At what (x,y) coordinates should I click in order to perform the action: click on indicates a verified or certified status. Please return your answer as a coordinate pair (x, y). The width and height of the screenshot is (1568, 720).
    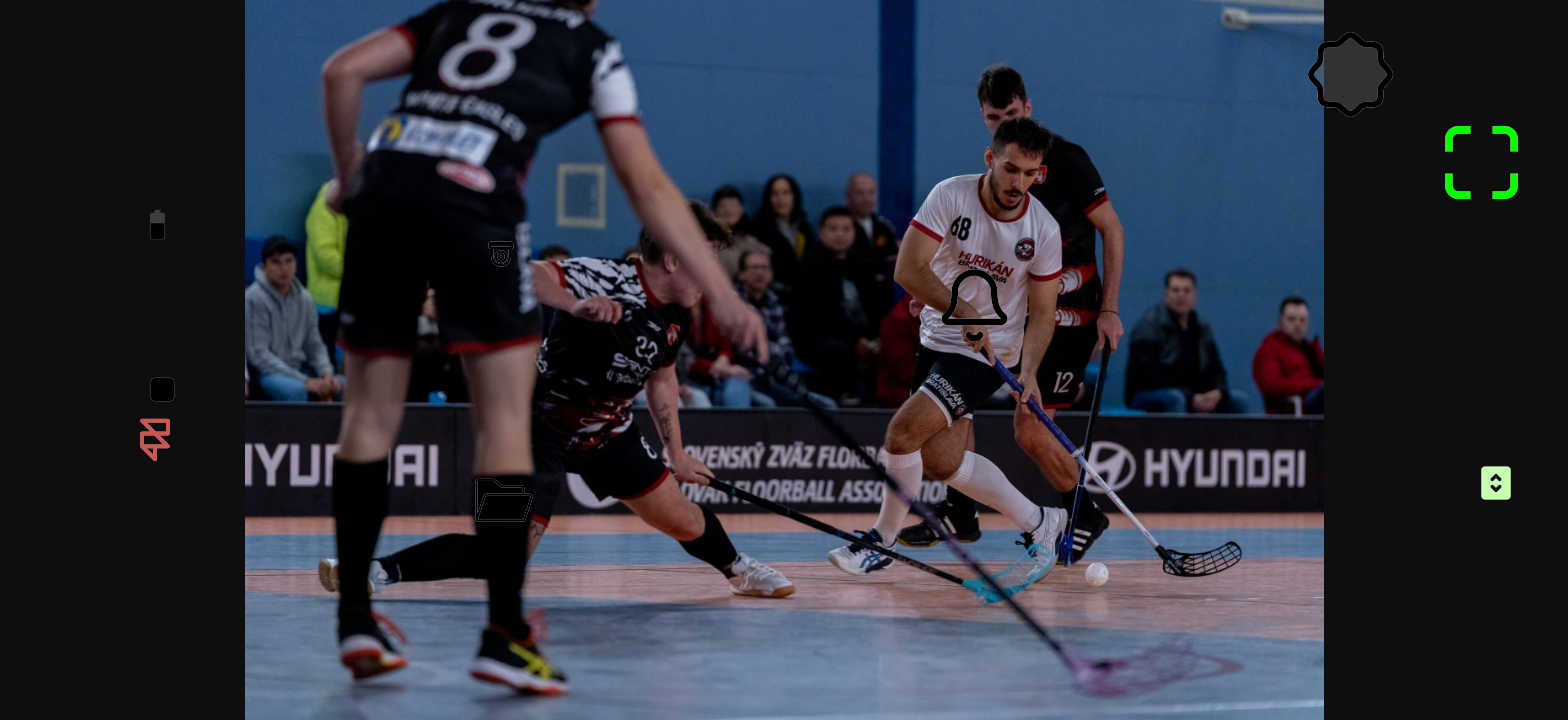
    Looking at the image, I should click on (1350, 74).